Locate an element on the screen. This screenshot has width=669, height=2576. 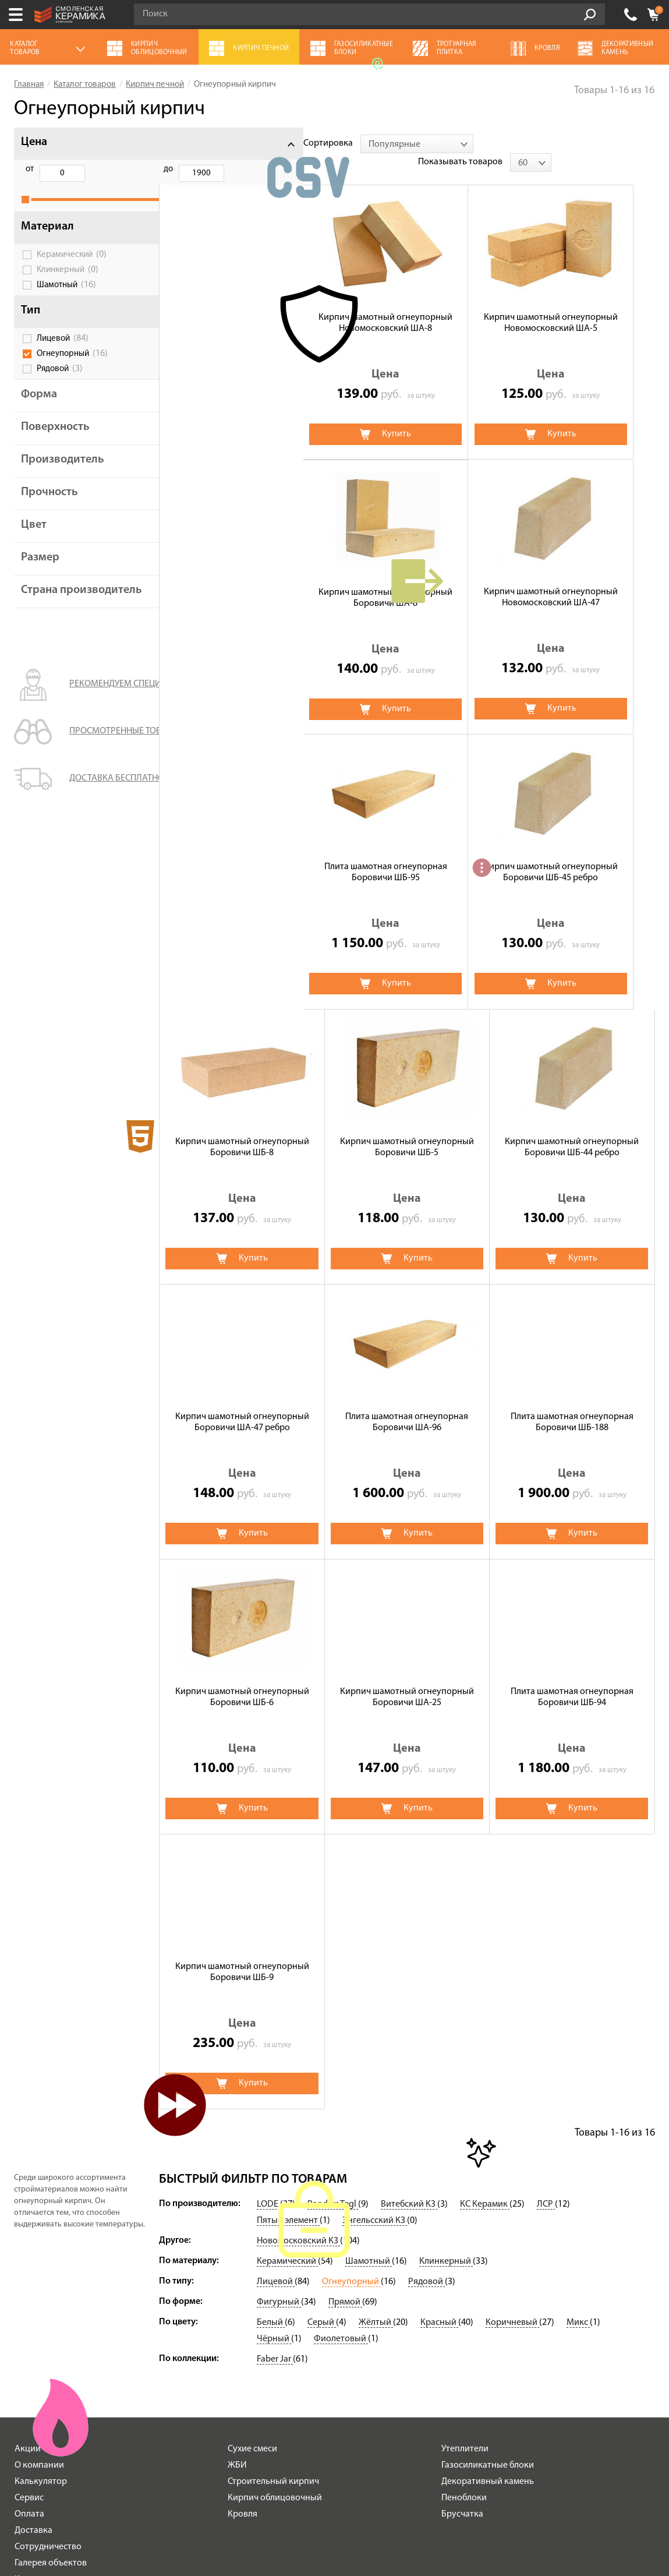
open more options menu is located at coordinates (482, 867).